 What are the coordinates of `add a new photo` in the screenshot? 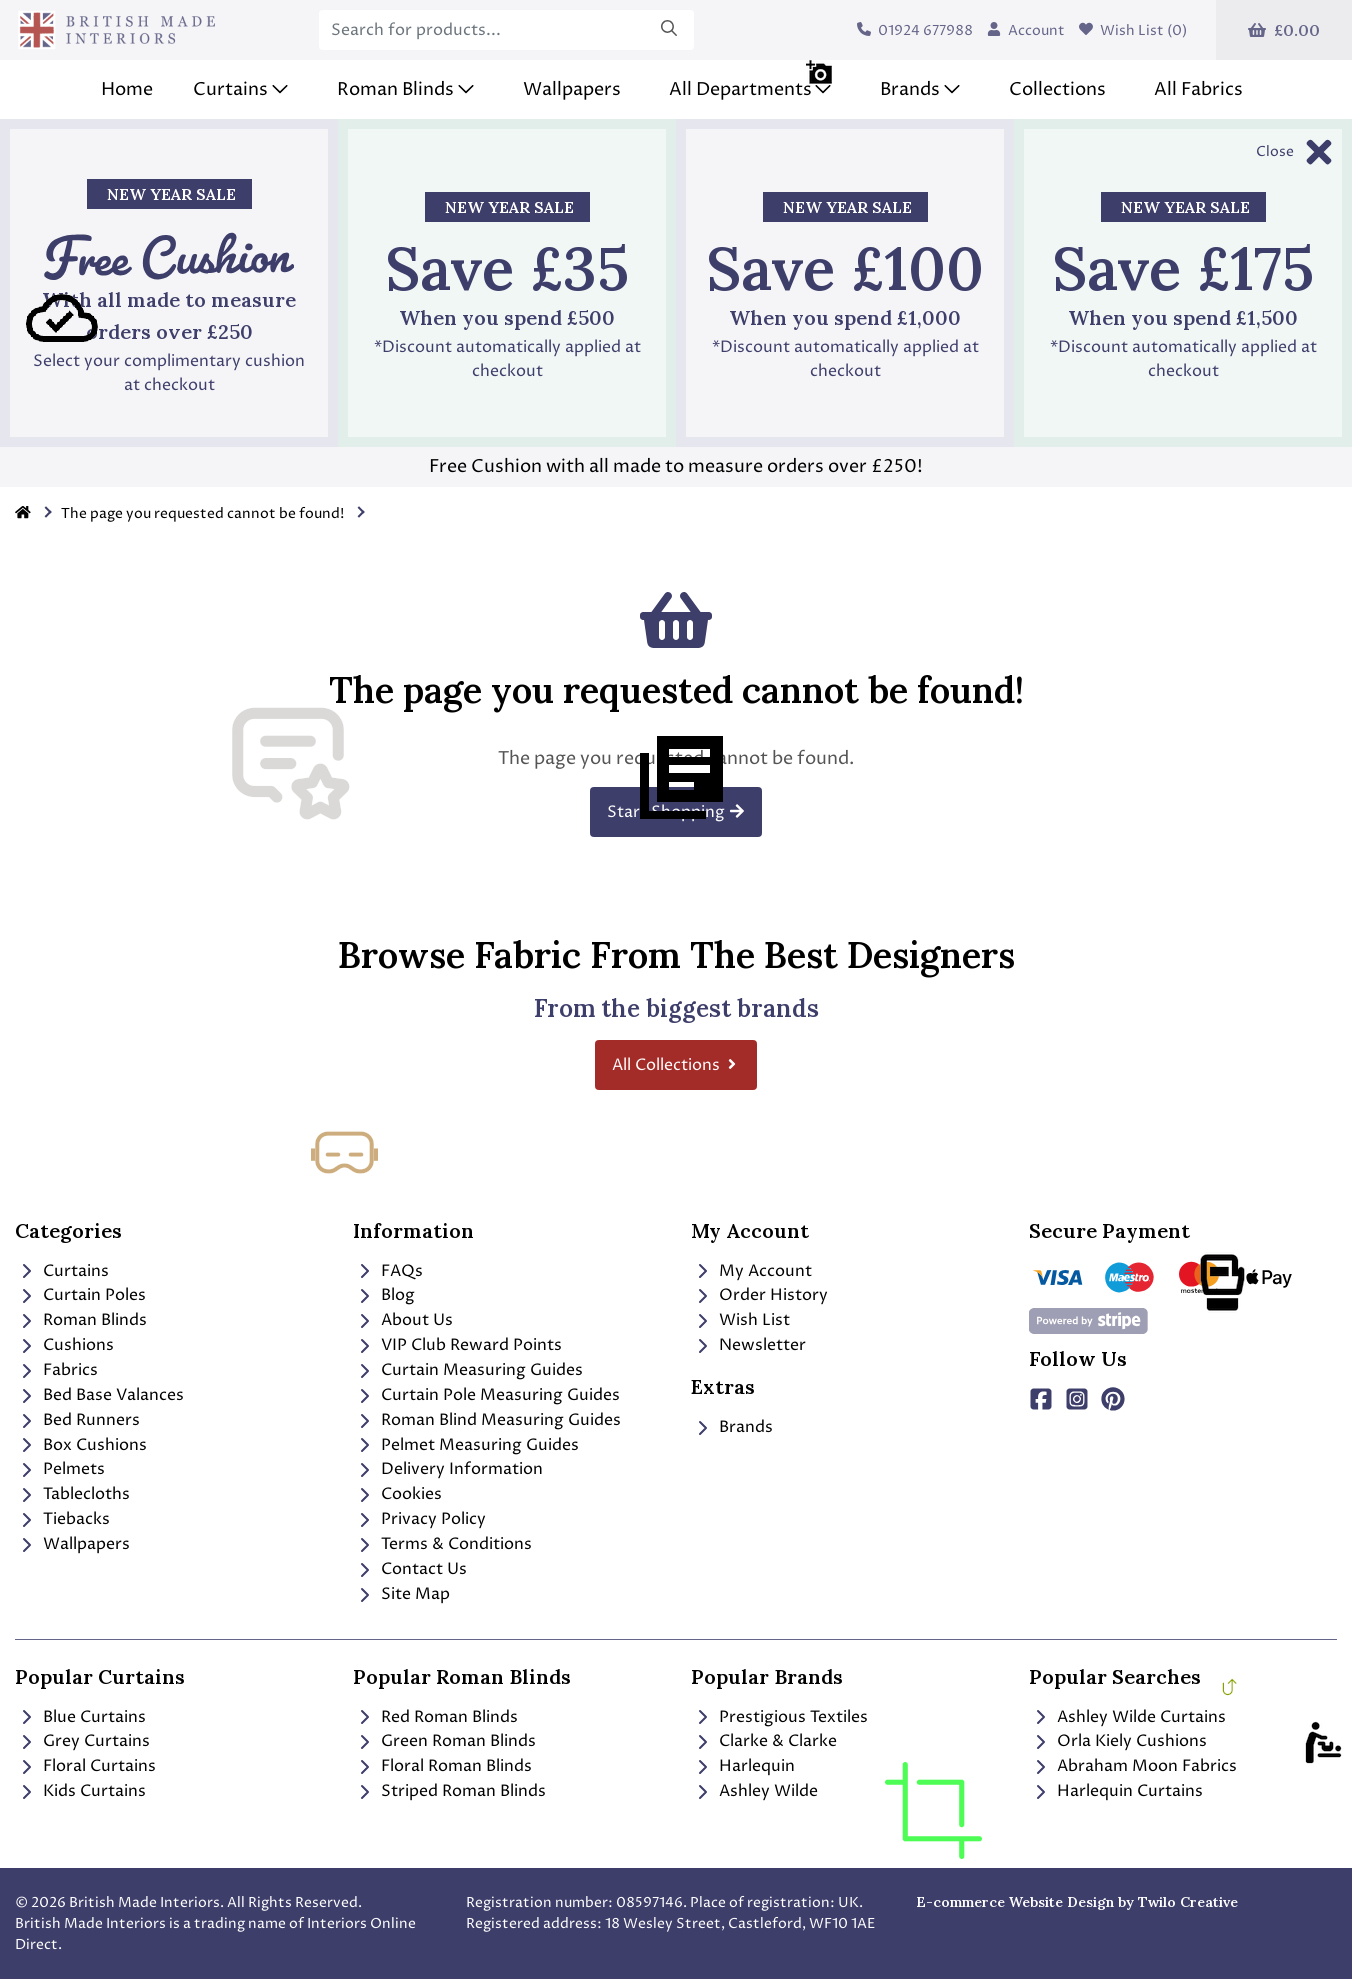 It's located at (819, 72).